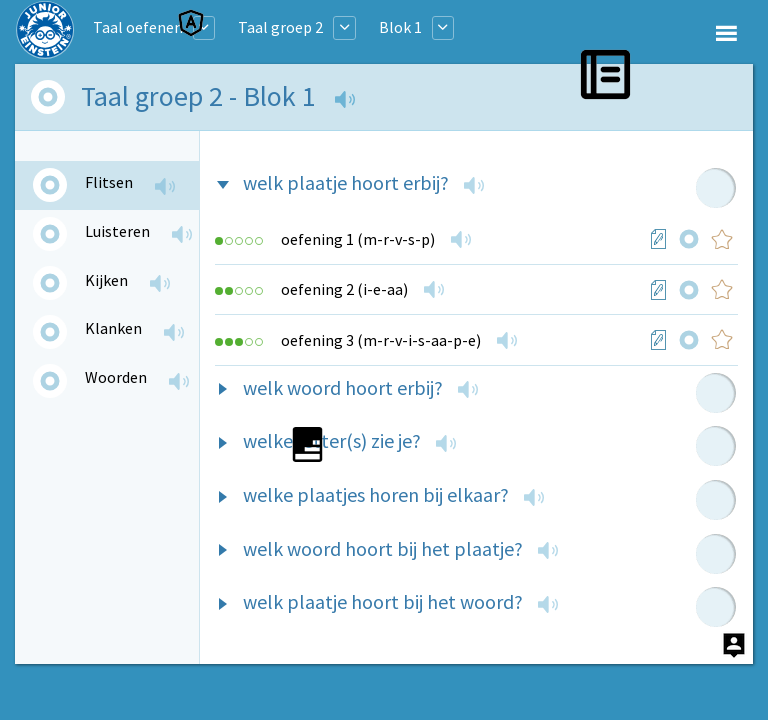  Describe the element at coordinates (191, 23) in the screenshot. I see `angular framework logo` at that location.